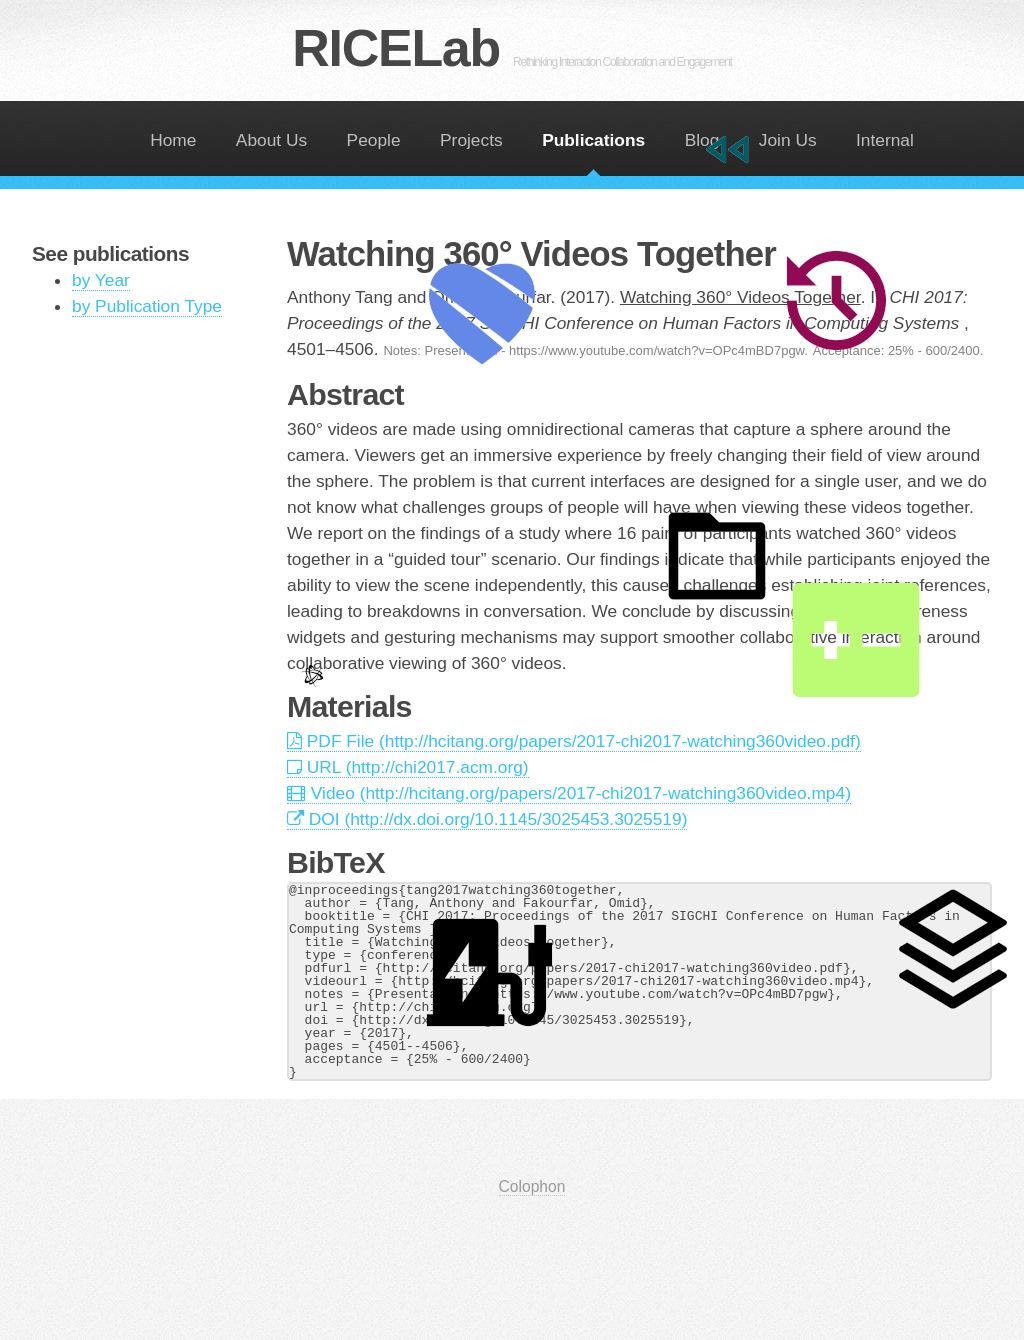 The height and width of the screenshot is (1340, 1024). Describe the element at coordinates (953, 951) in the screenshot. I see `view stacked layers or content` at that location.